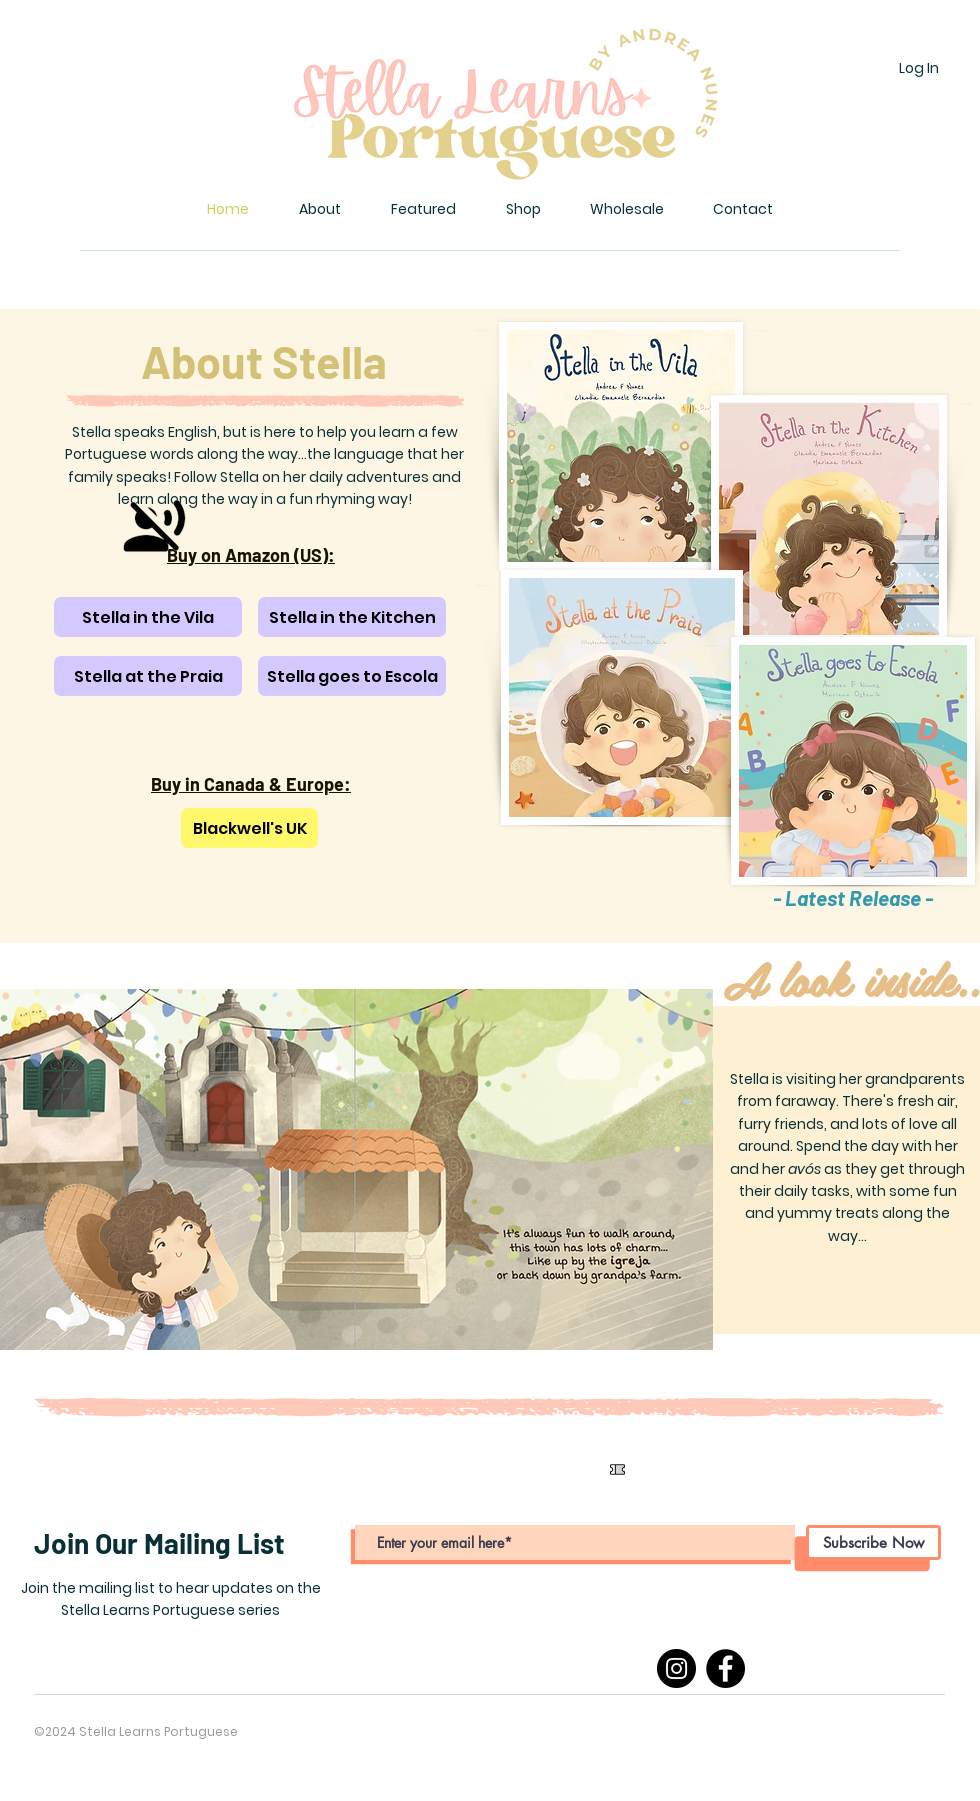 The height and width of the screenshot is (1801, 980). What do you see at coordinates (154, 526) in the screenshot?
I see `mute voice narration or screen reader` at bounding box center [154, 526].